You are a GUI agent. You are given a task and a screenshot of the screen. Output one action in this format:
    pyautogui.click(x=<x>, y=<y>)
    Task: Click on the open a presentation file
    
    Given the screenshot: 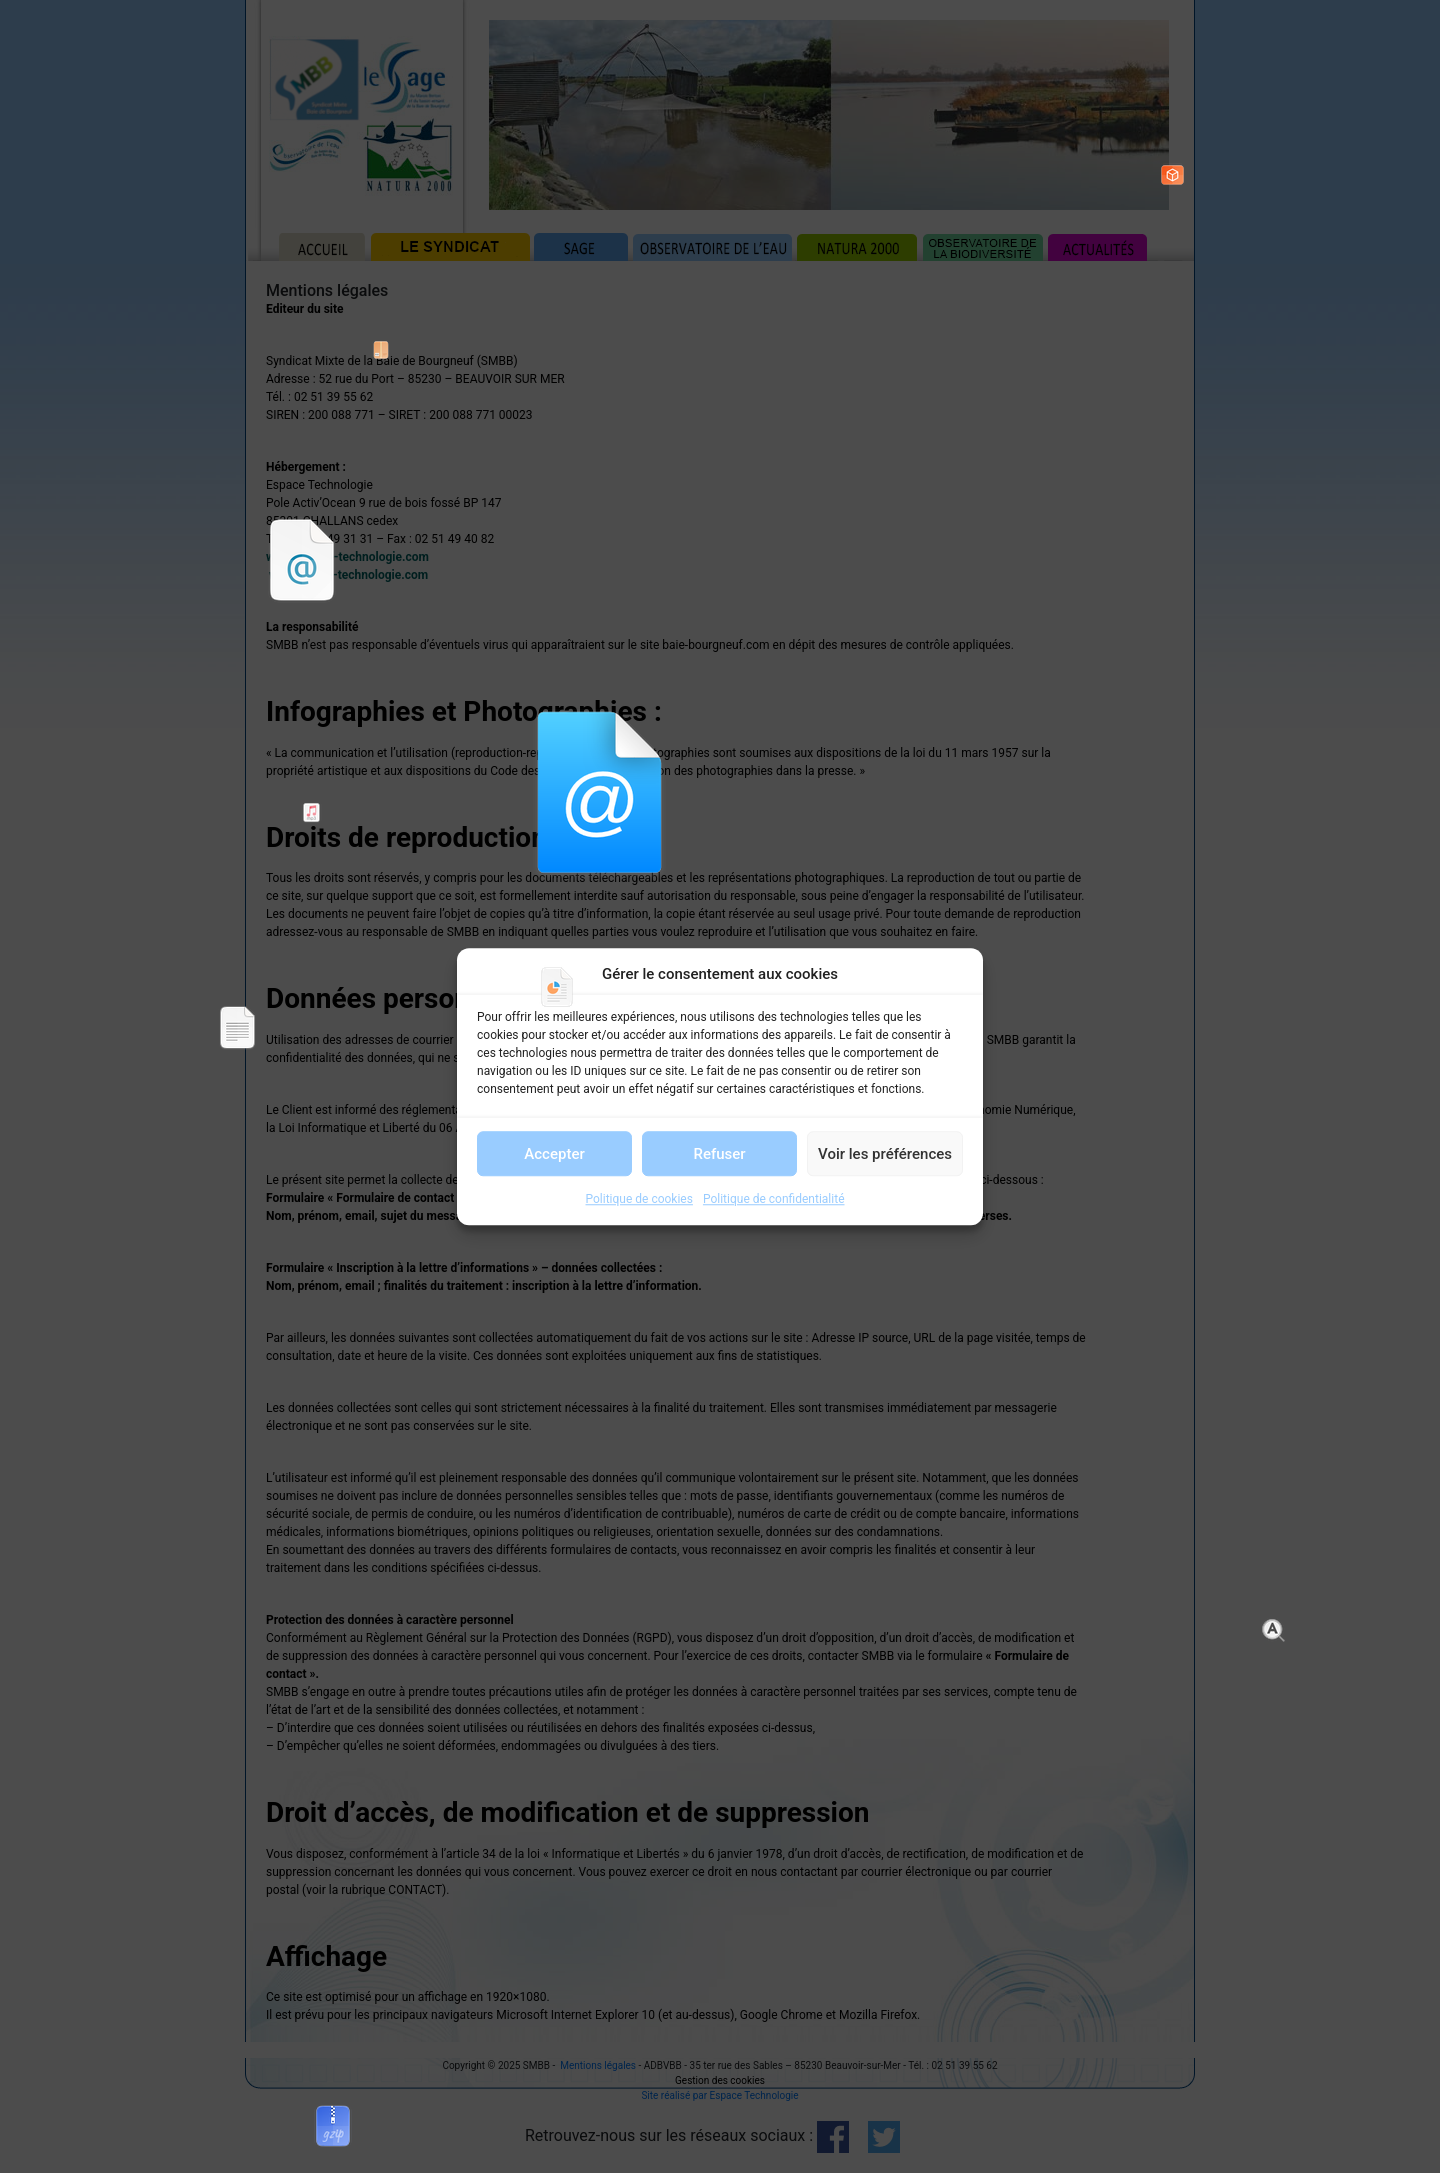 What is the action you would take?
    pyautogui.click(x=557, y=987)
    